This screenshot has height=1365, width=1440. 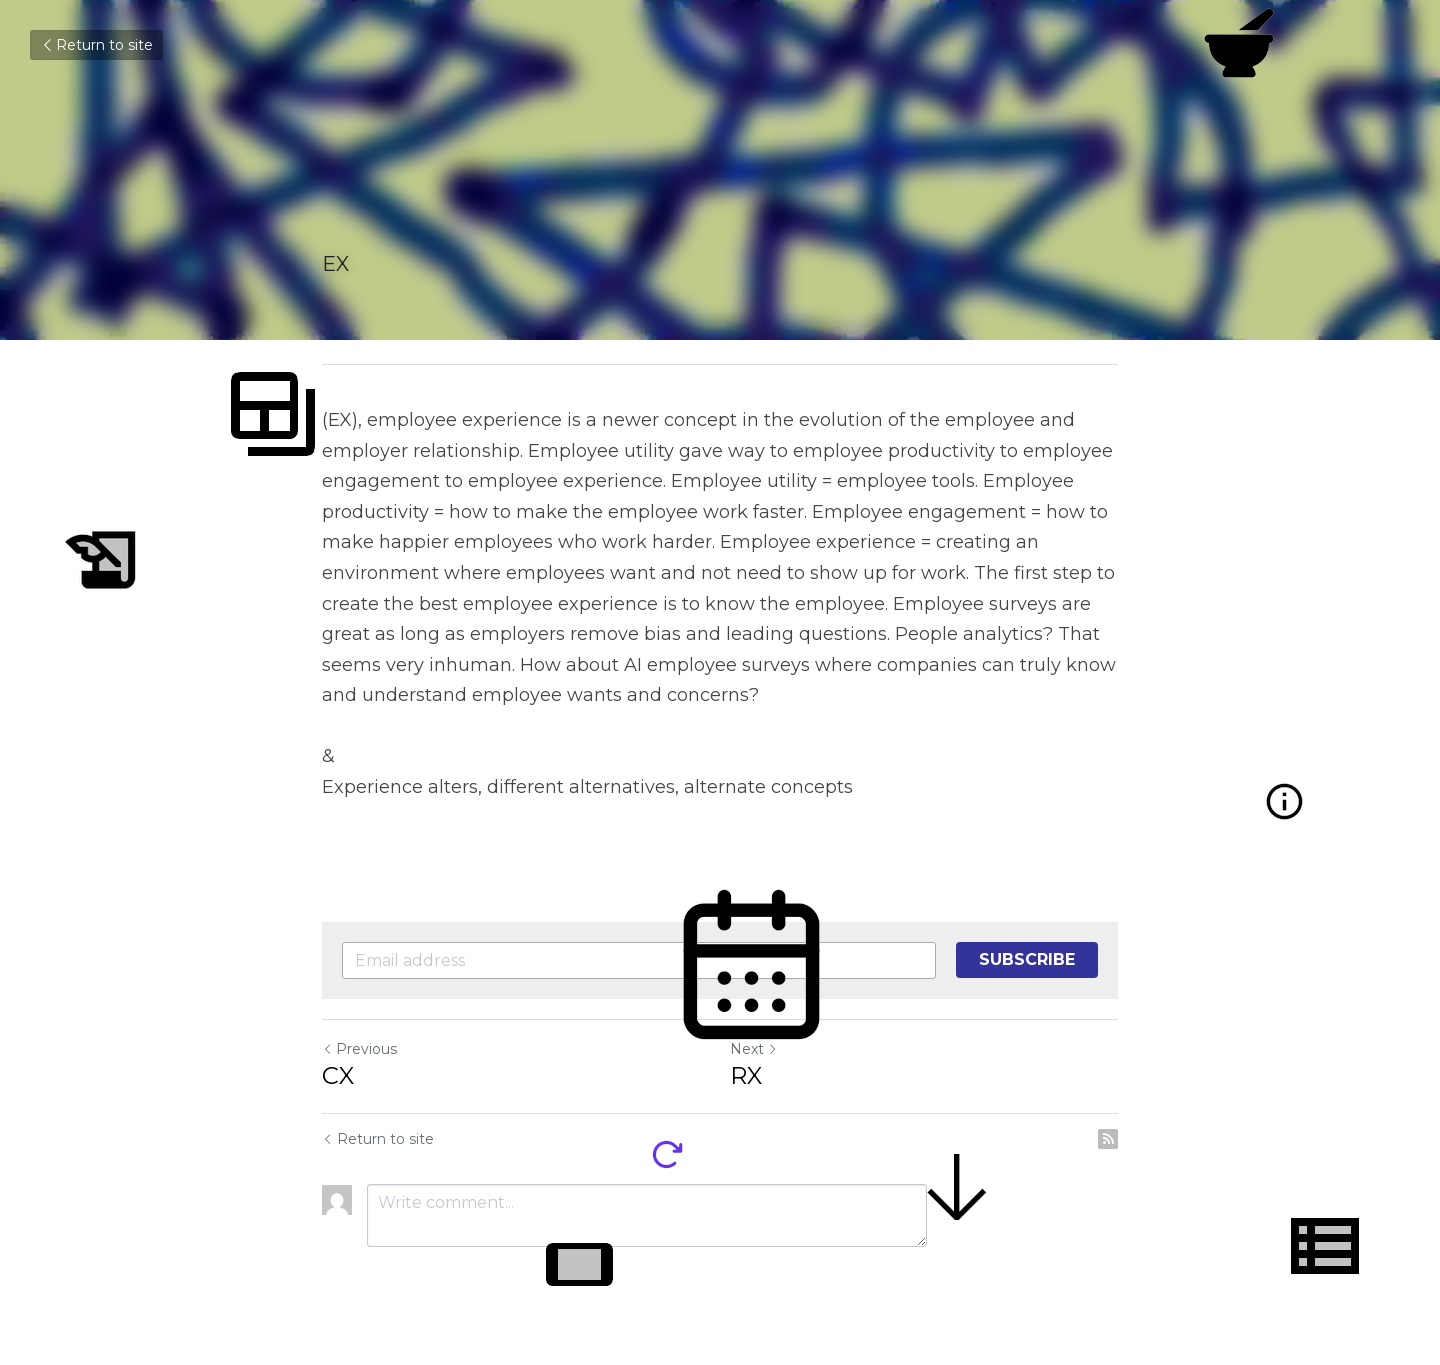 I want to click on scroll down or view more content below, so click(x=954, y=1187).